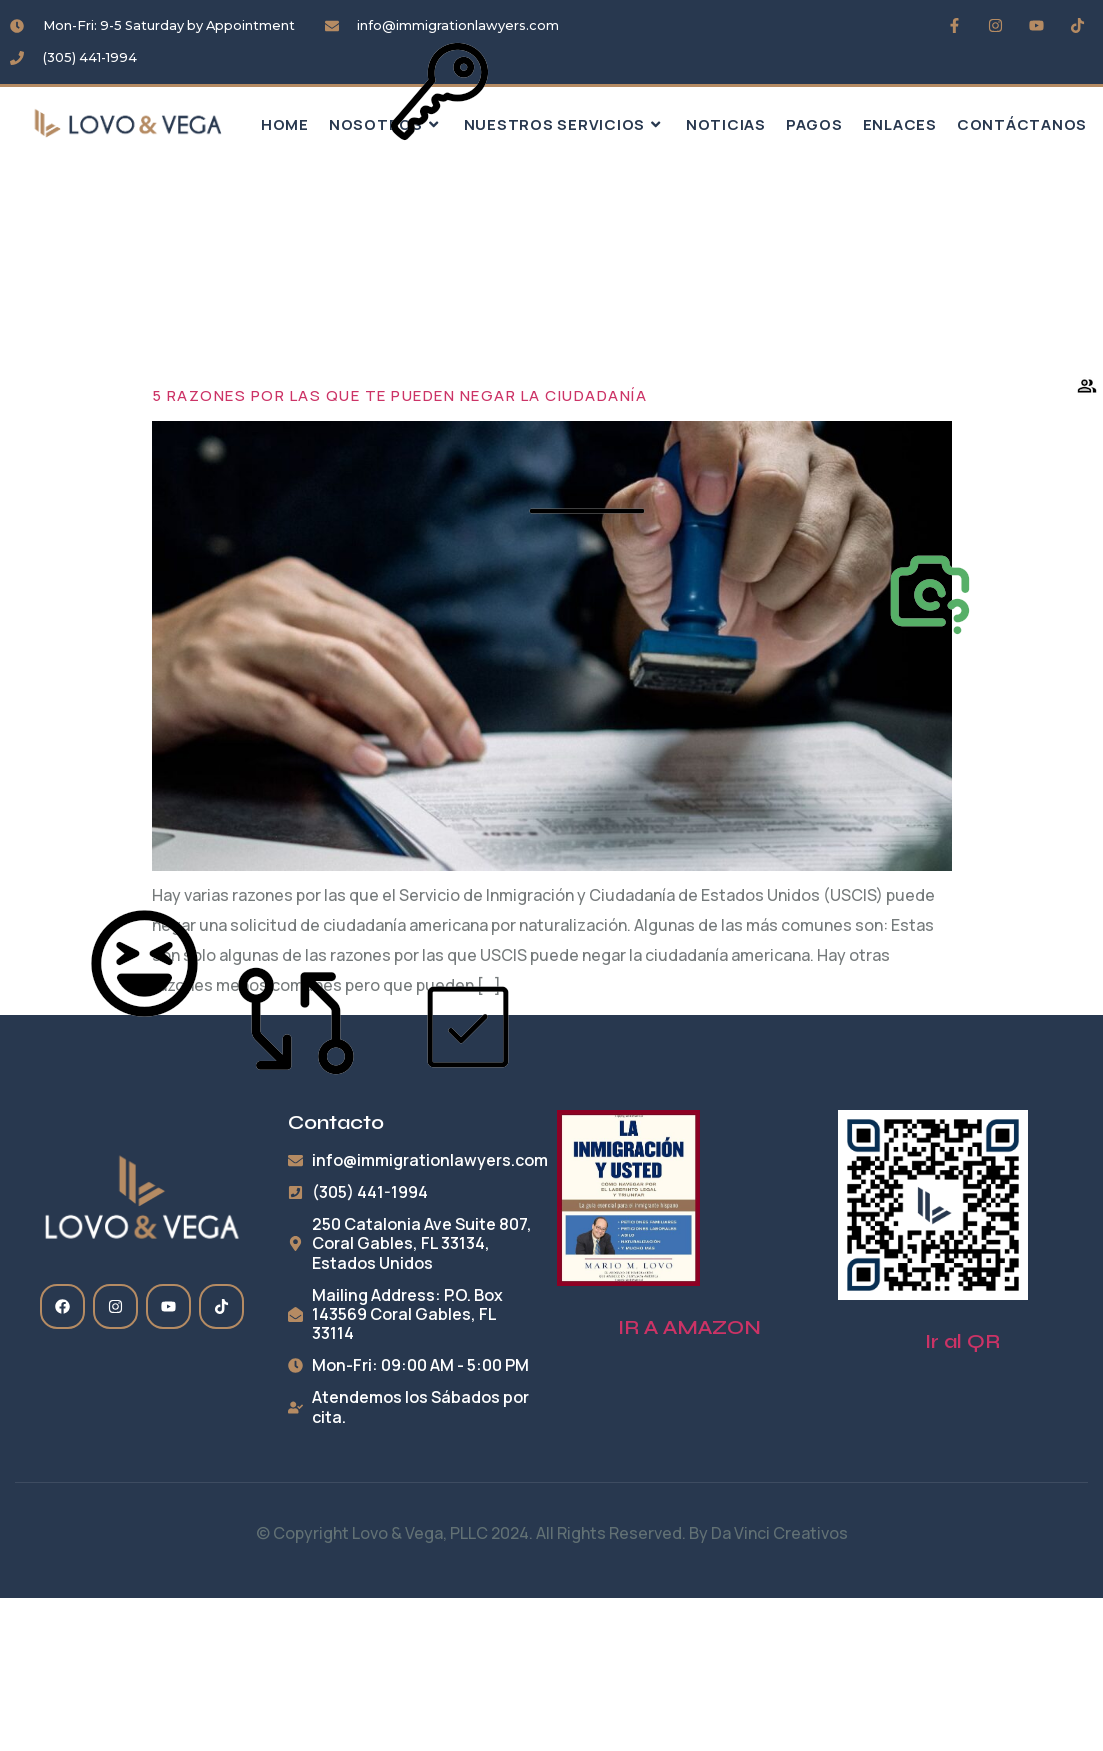 The height and width of the screenshot is (1751, 1103). Describe the element at coordinates (468, 1027) in the screenshot. I see `mark a task as complete` at that location.